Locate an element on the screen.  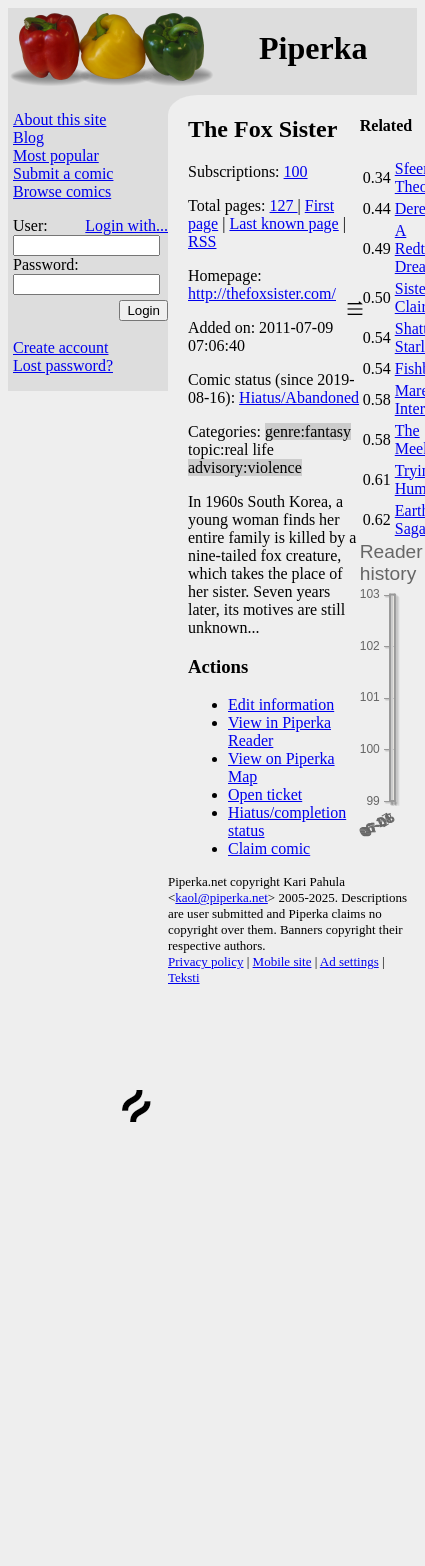
play items in sequential order is located at coordinates (355, 309).